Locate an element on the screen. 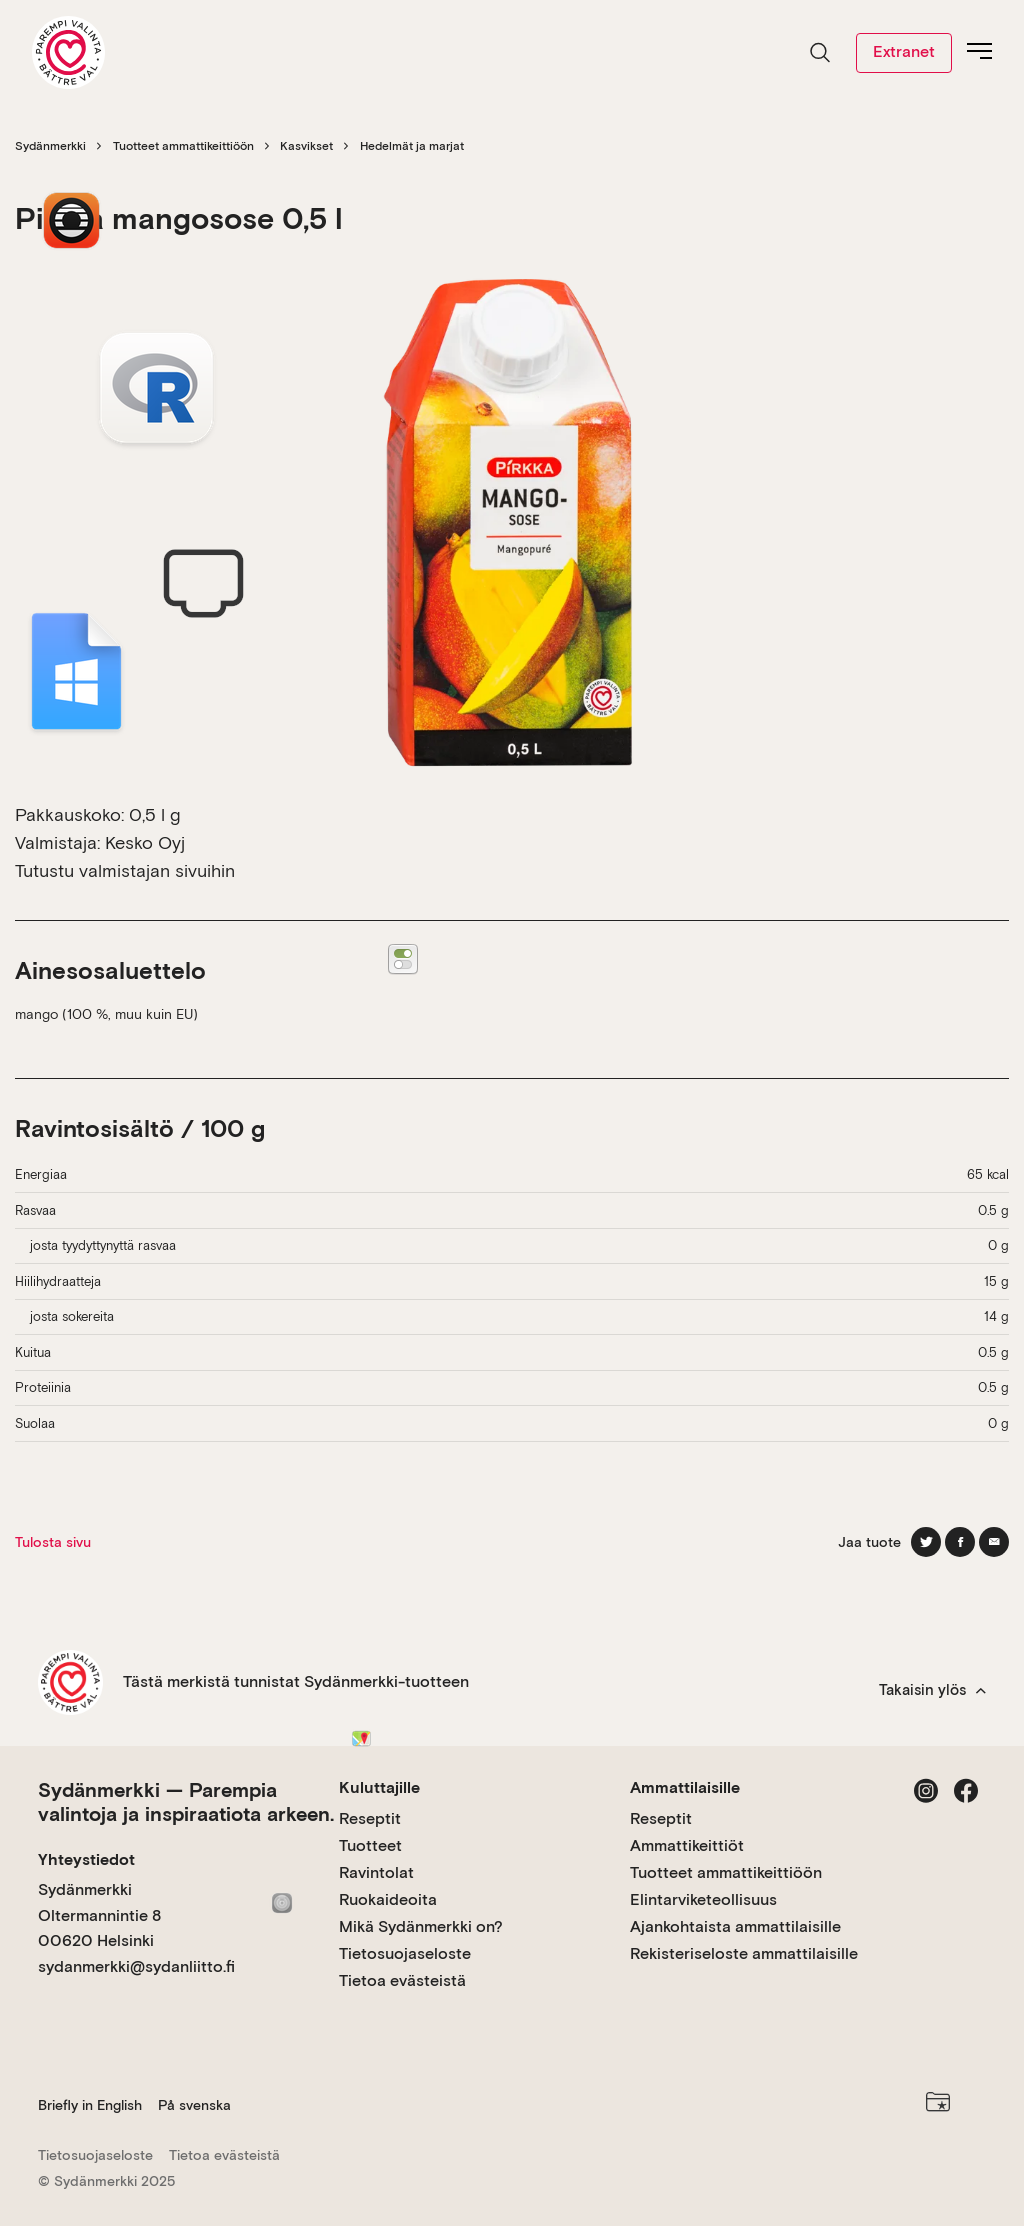 The width and height of the screenshot is (1024, 2226). open sparkleshare folder is located at coordinates (938, 2101).